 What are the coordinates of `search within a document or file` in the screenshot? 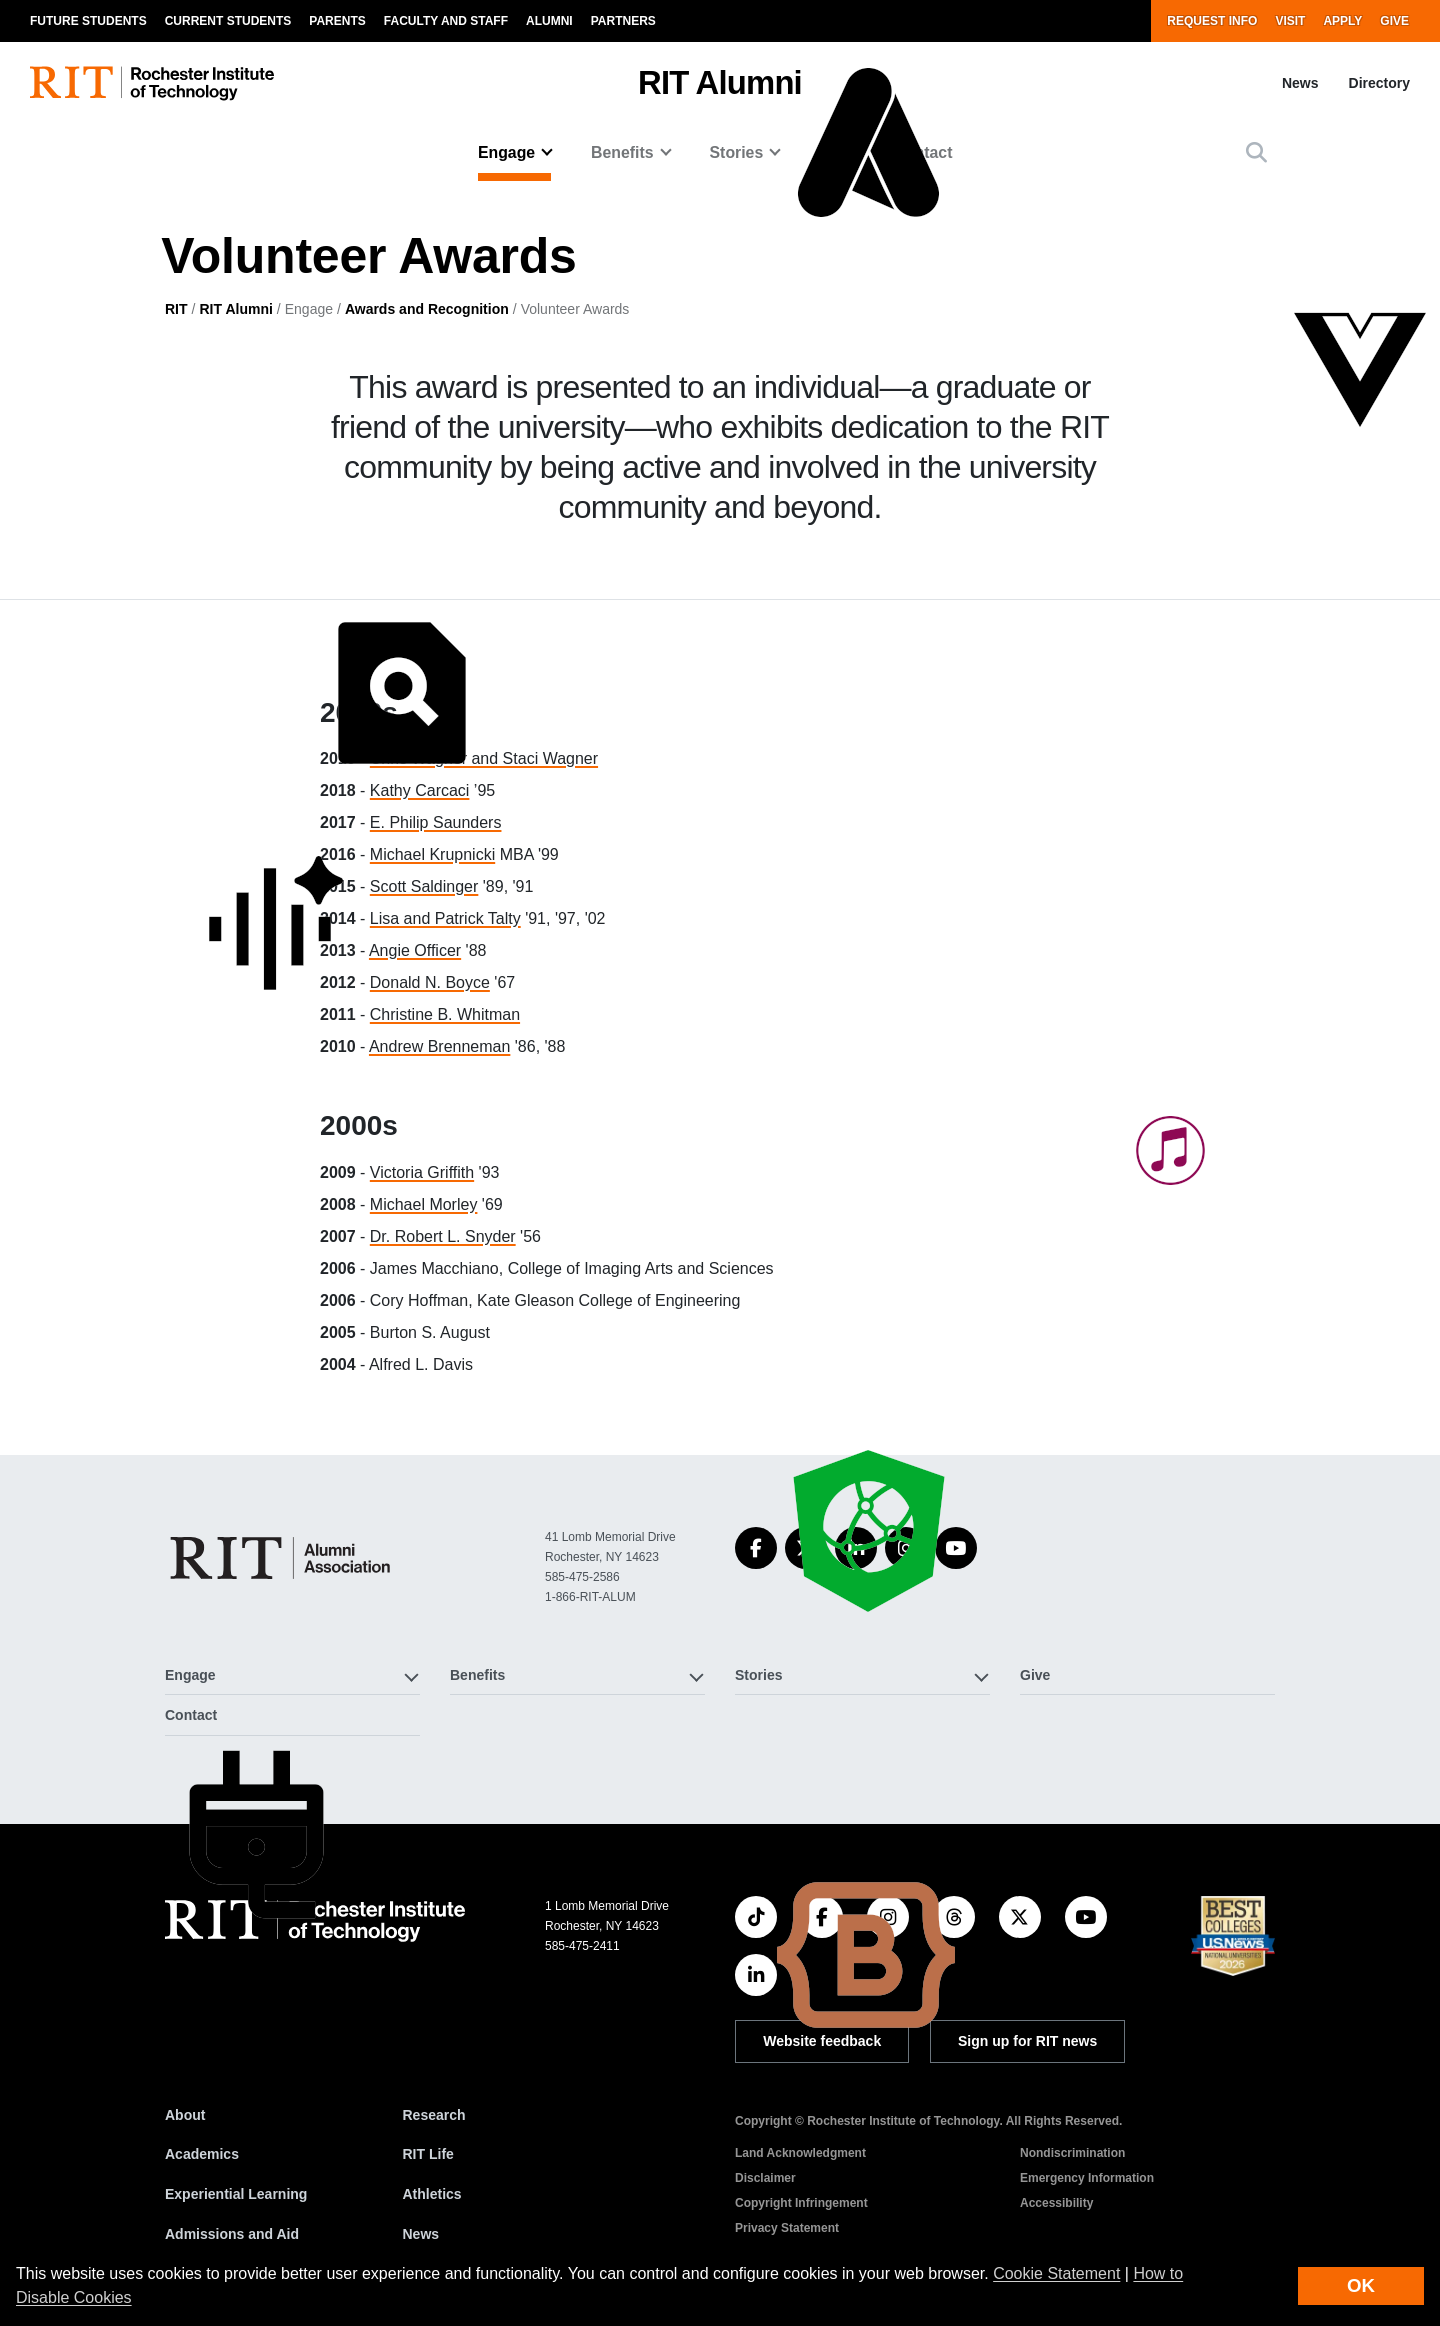 It's located at (402, 693).